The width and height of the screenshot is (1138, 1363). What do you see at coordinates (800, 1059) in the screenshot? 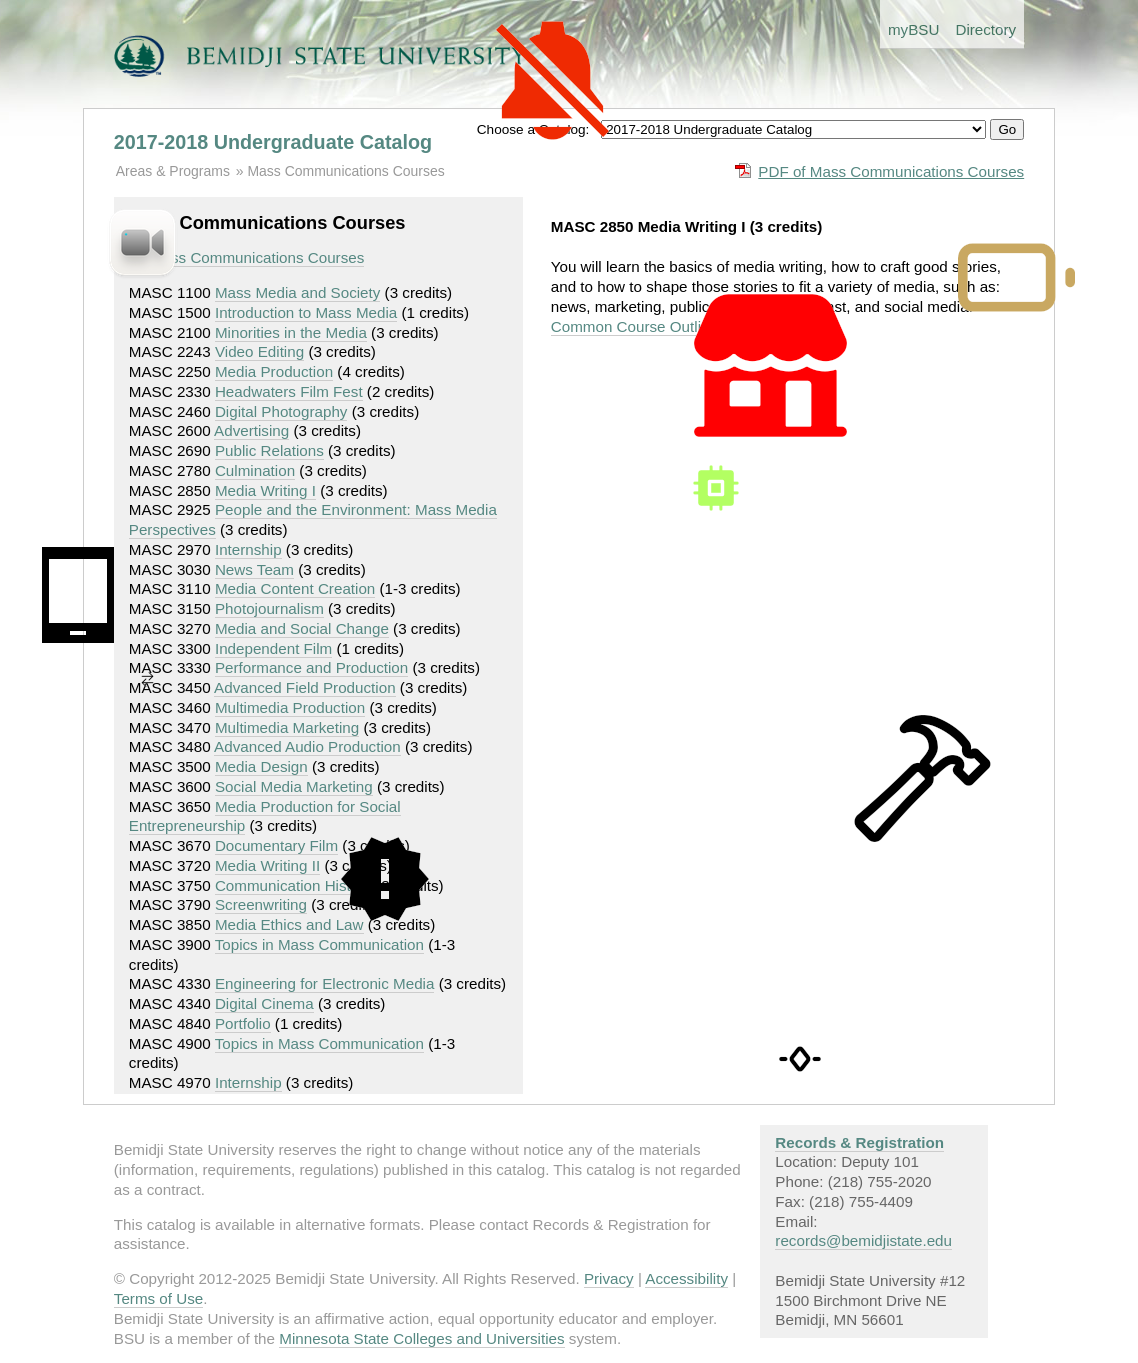
I see `align keyframe to horizontal center` at bounding box center [800, 1059].